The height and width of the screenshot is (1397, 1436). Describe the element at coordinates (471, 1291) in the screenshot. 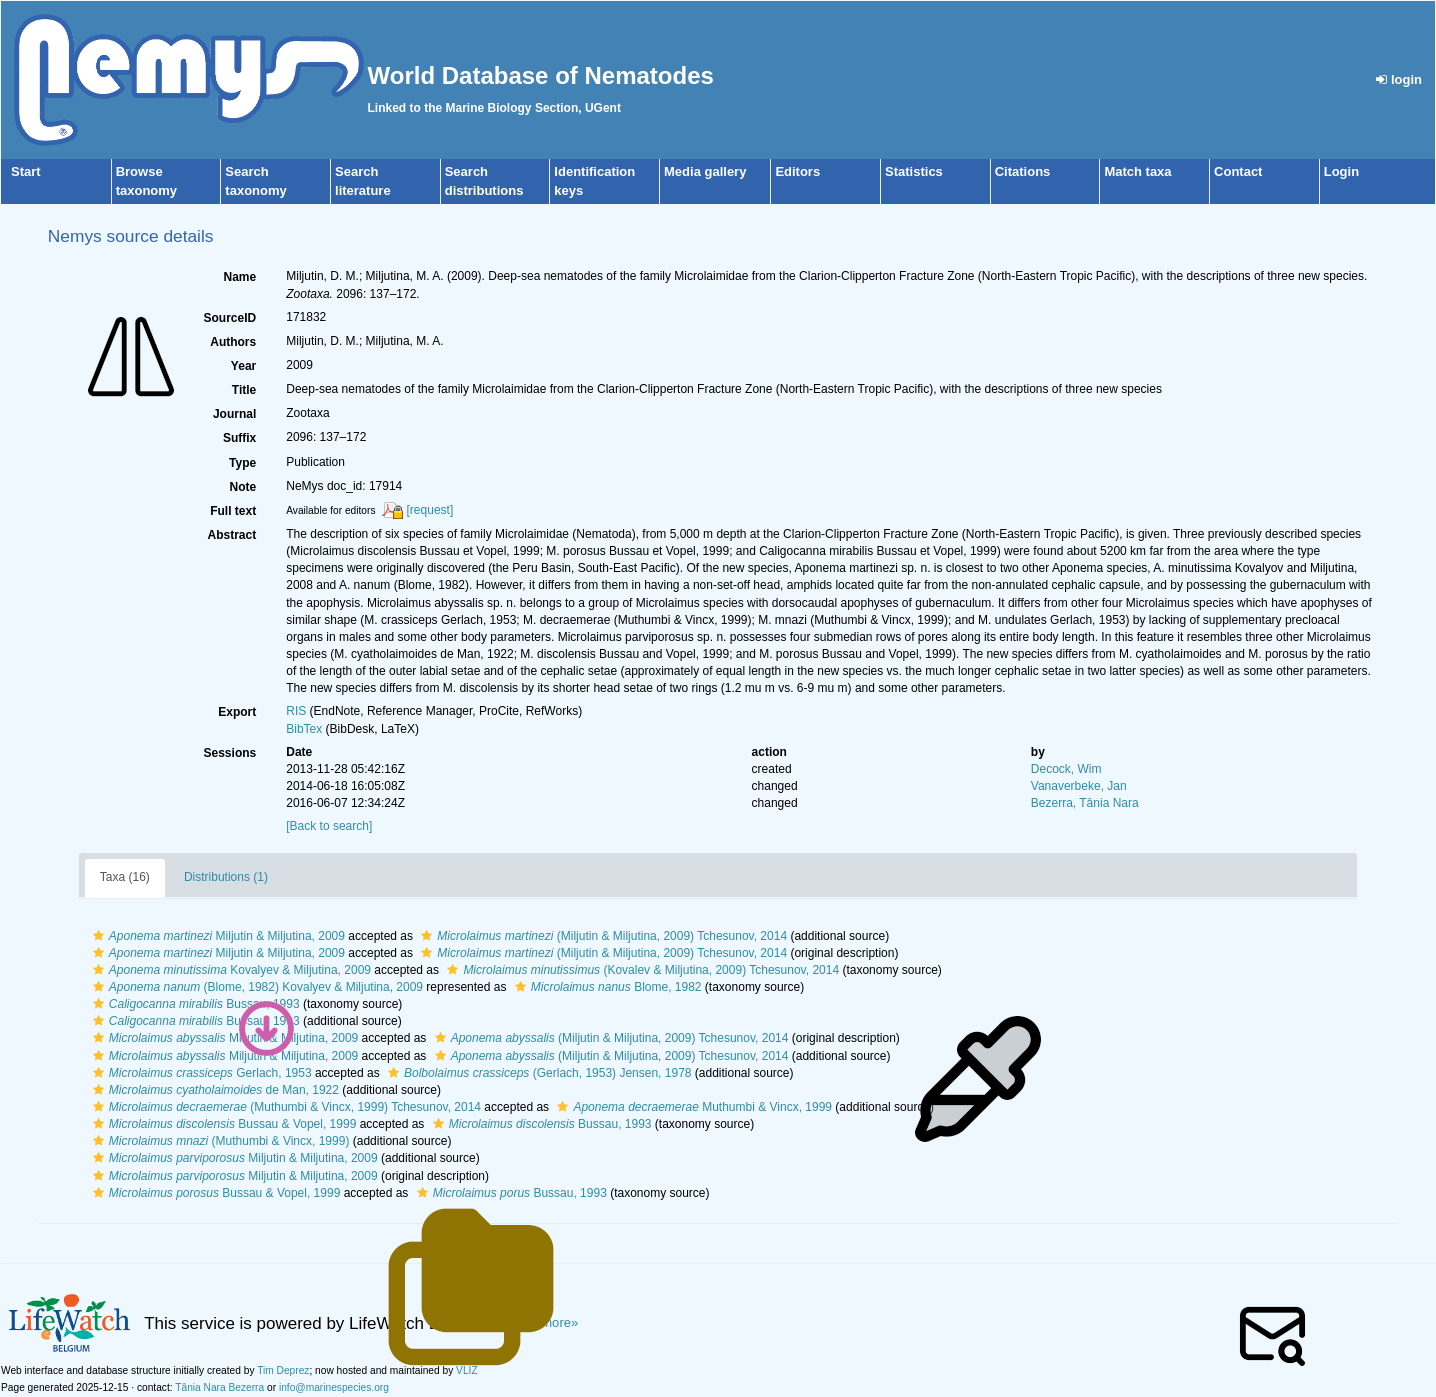

I see `browse all folders` at that location.